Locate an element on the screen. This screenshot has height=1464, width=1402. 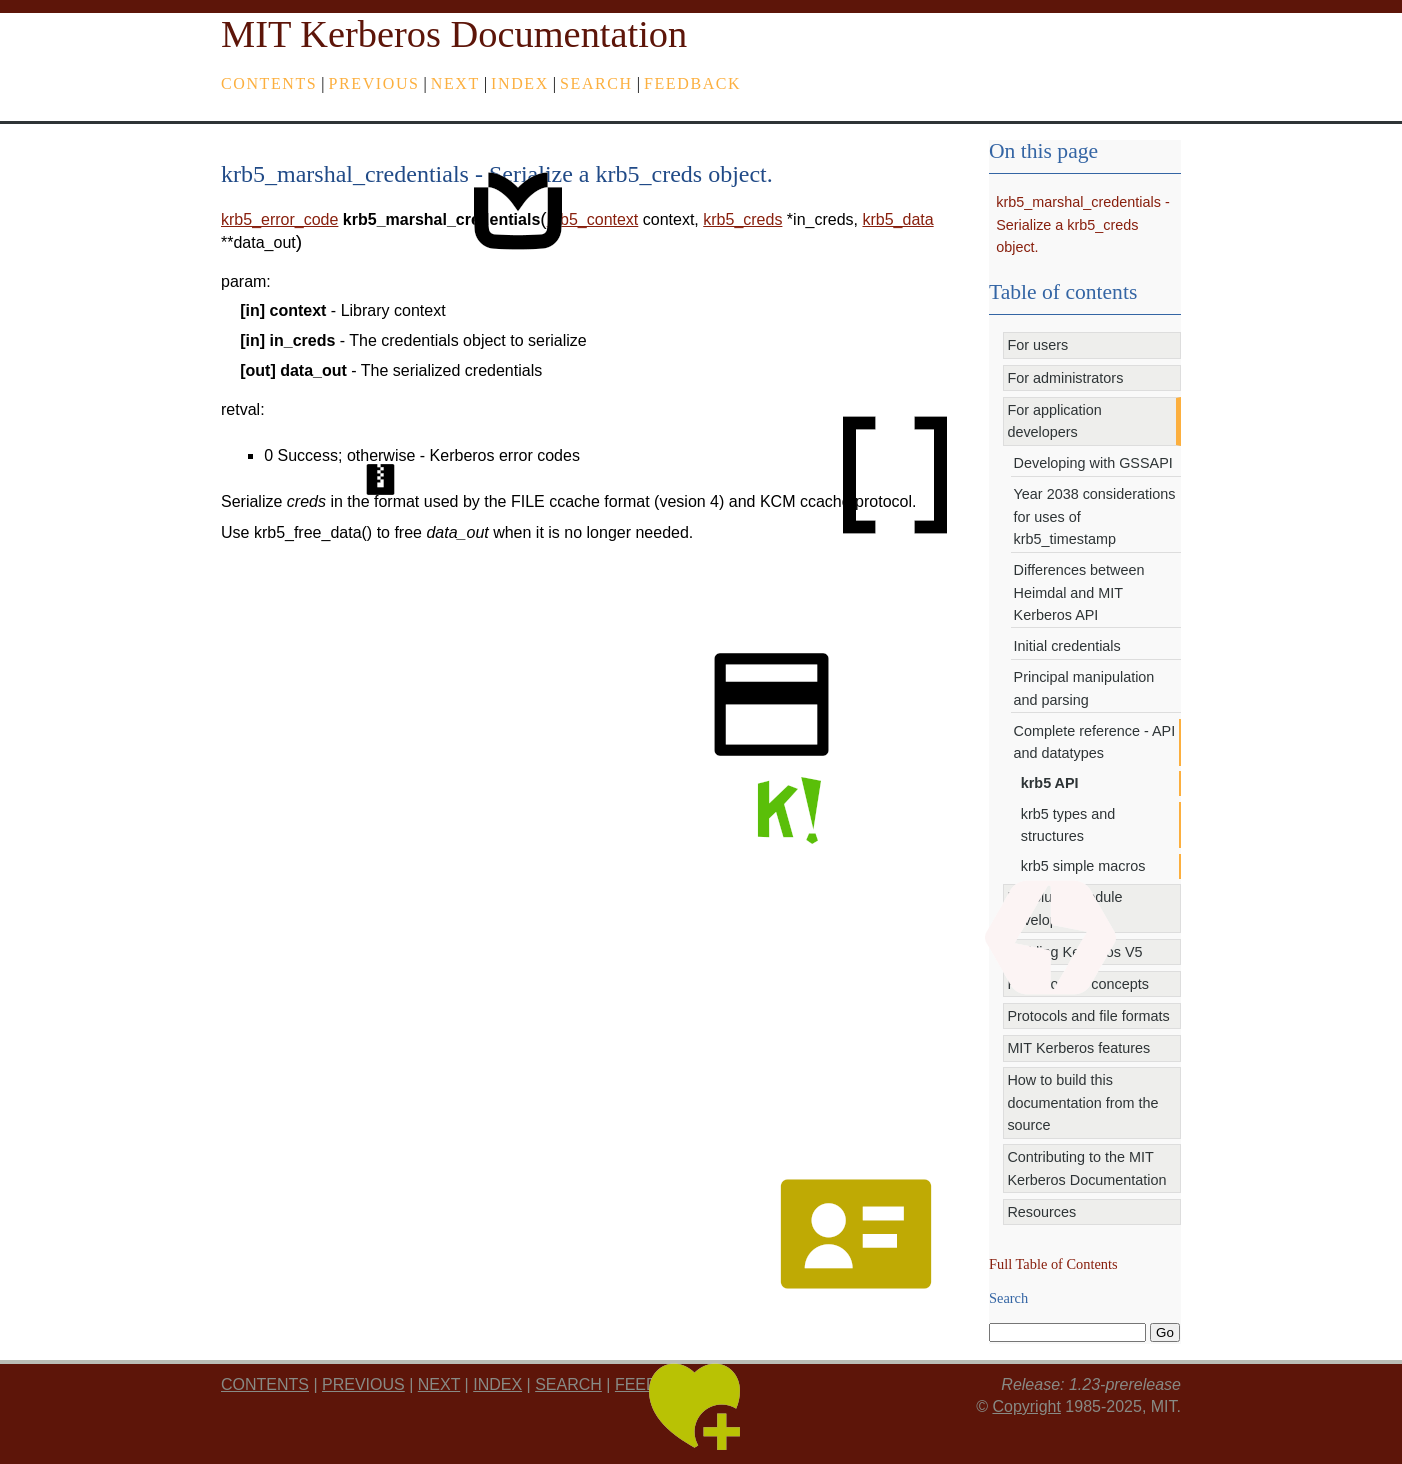
knowledgebase app or service logo is located at coordinates (518, 211).